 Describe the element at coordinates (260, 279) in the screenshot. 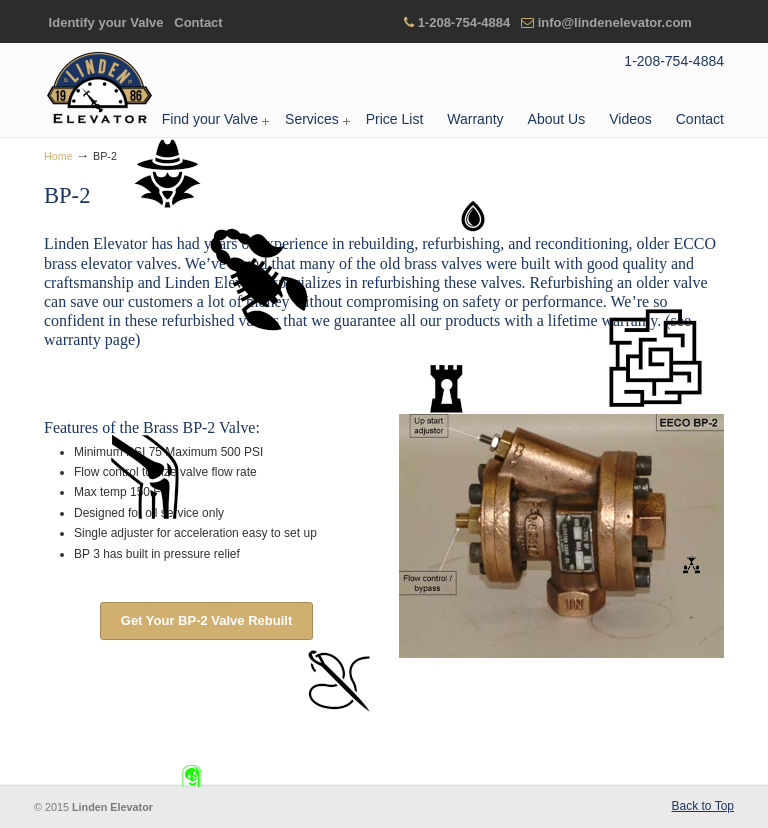

I see `scorpion character or creature icon in a game` at that location.